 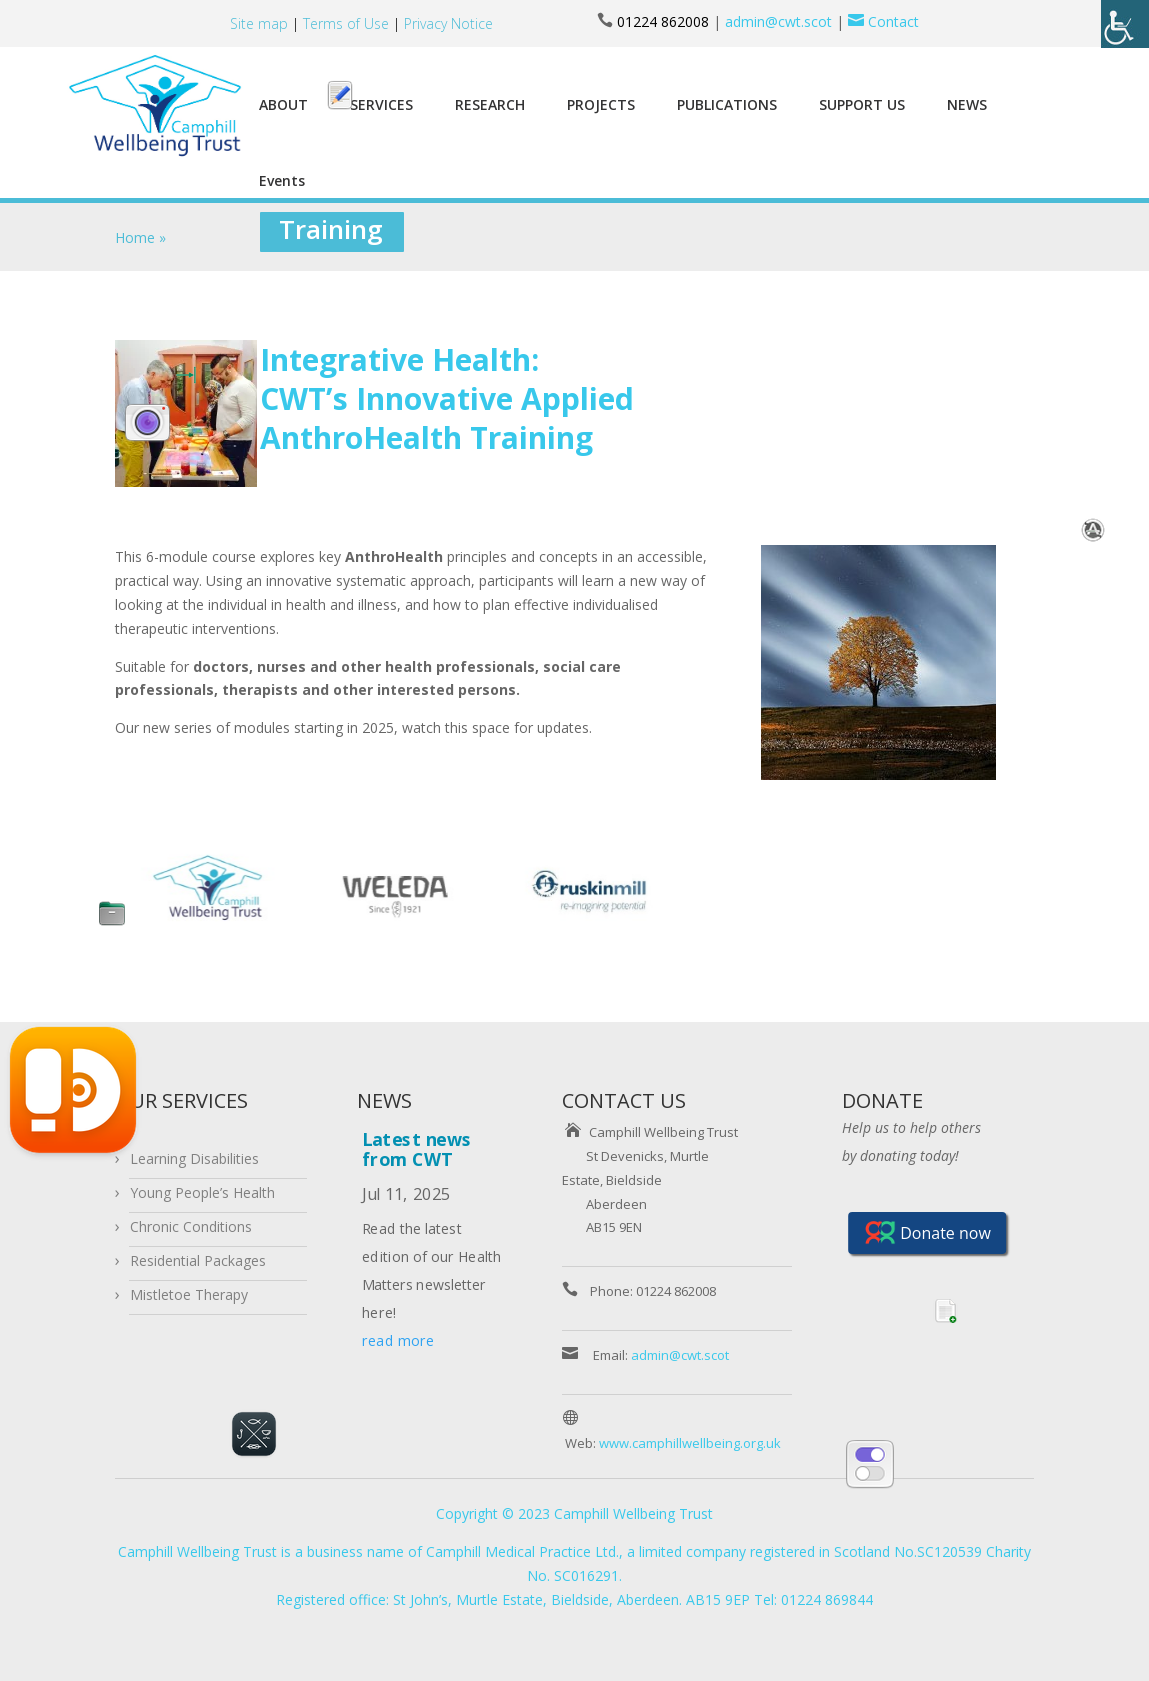 What do you see at coordinates (945, 1310) in the screenshot?
I see `create a new document` at bounding box center [945, 1310].